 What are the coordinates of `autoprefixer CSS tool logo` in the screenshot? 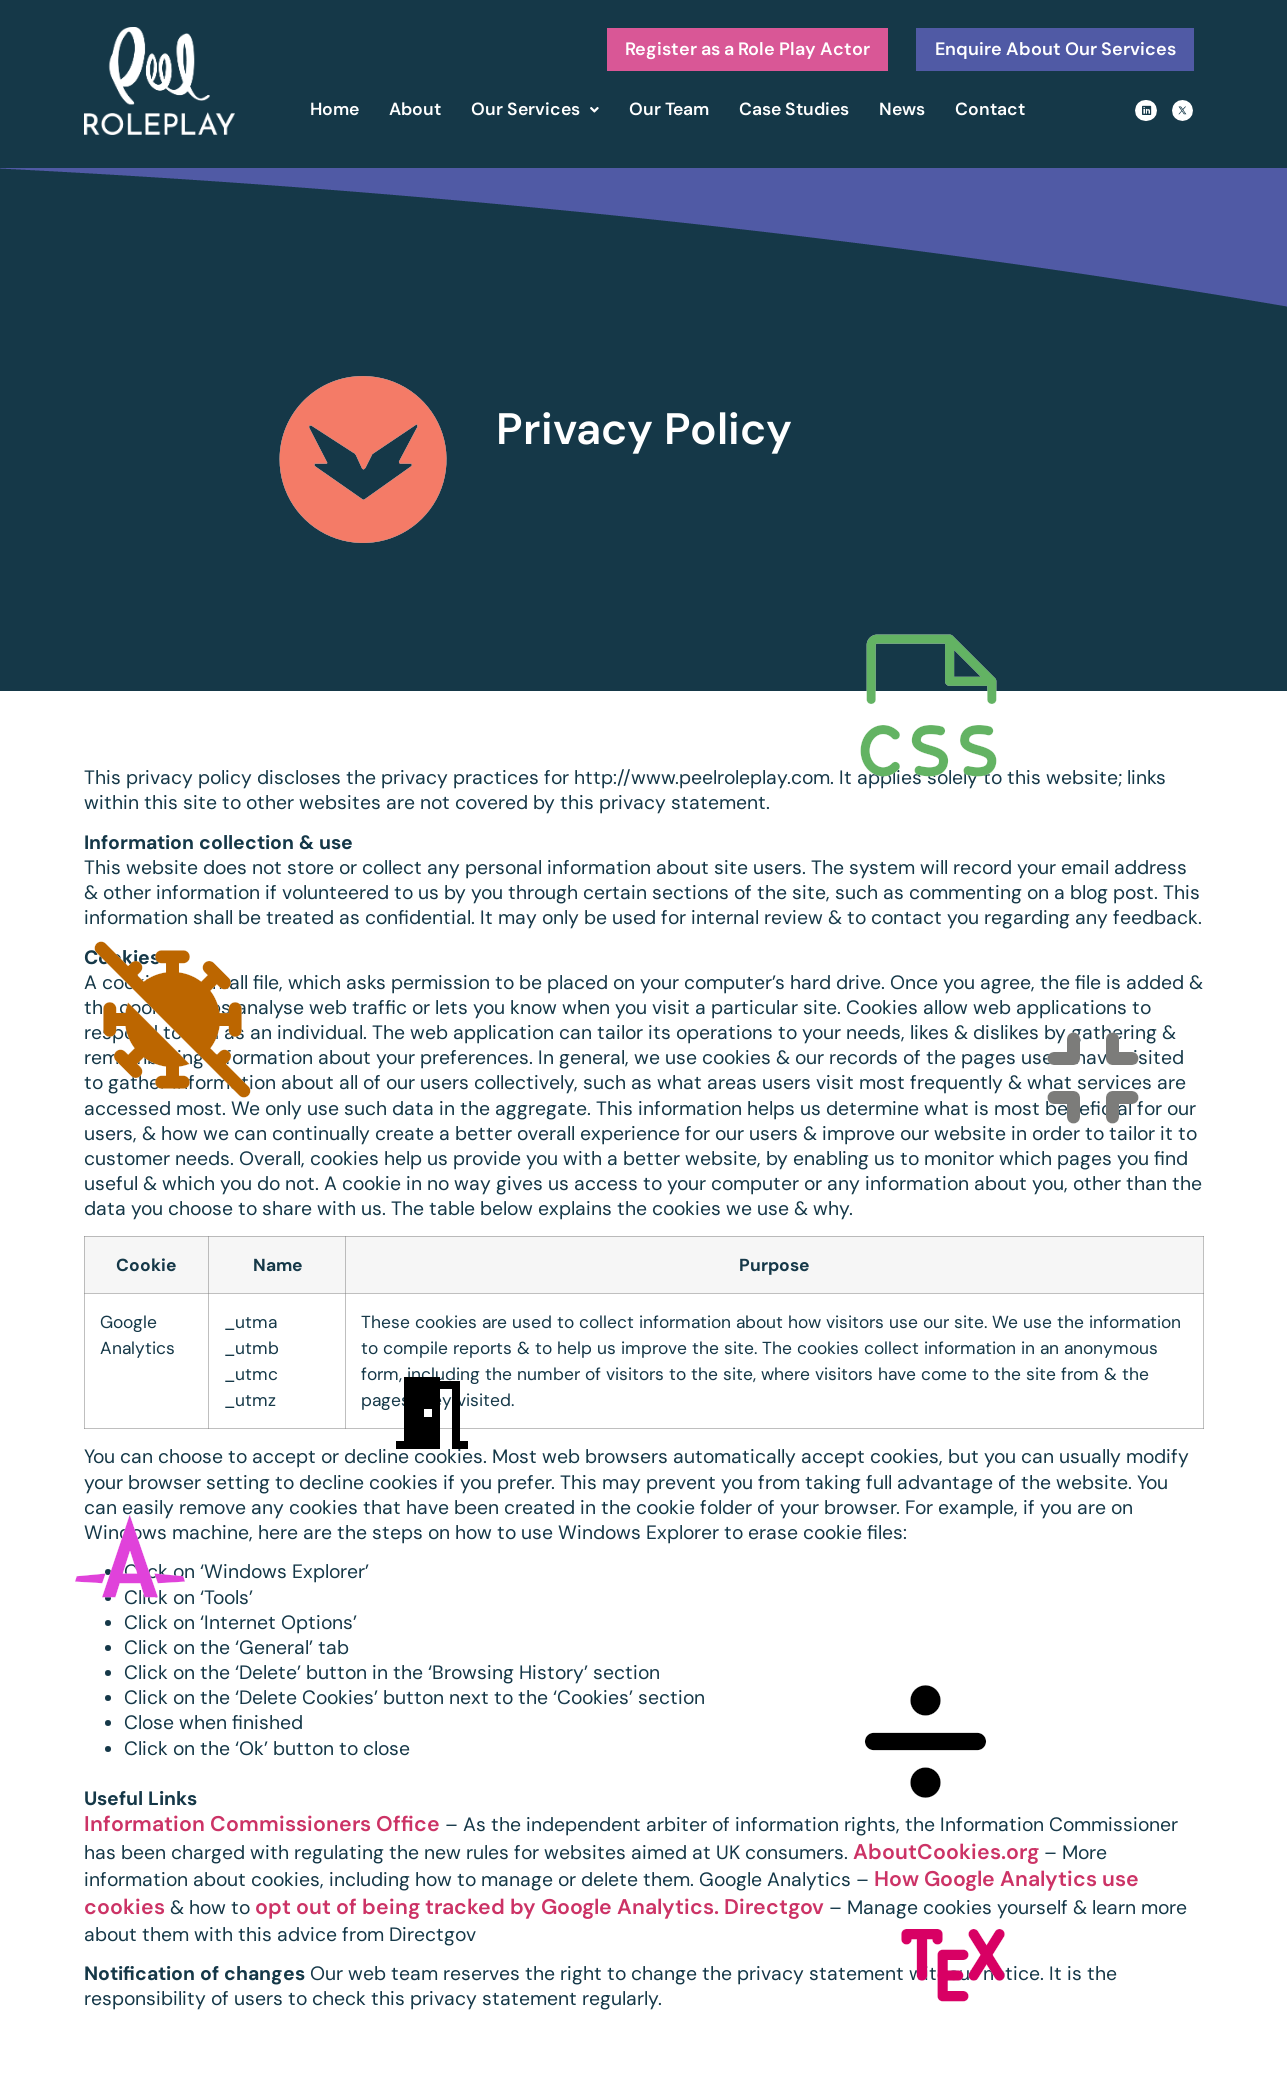 It's located at (130, 1556).